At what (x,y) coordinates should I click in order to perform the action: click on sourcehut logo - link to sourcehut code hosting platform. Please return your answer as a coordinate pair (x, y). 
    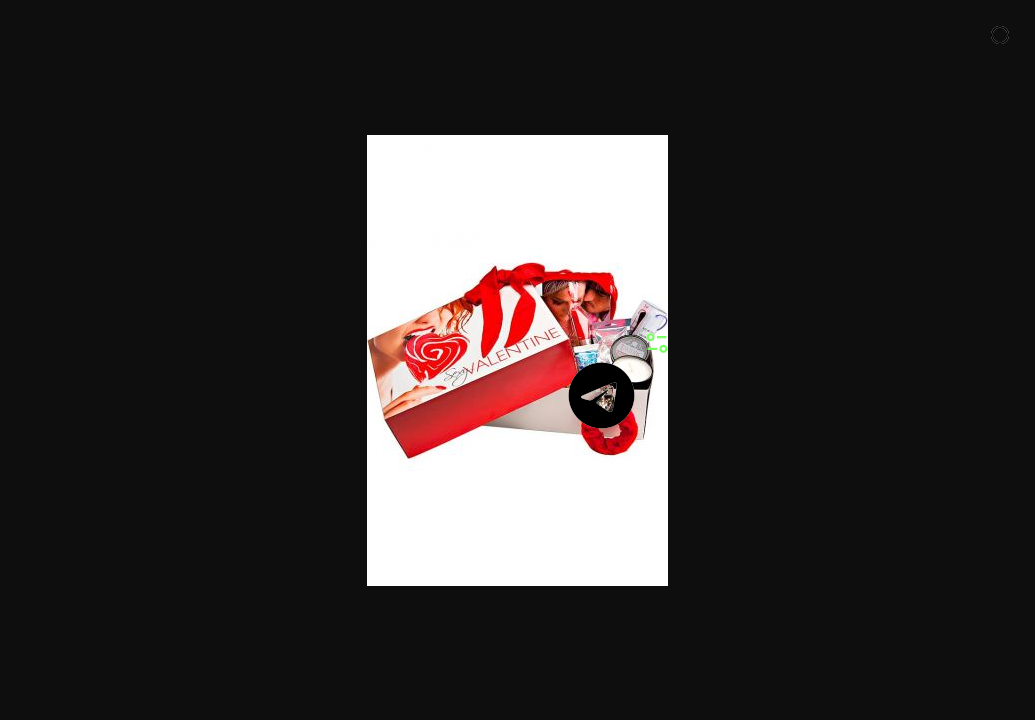
    Looking at the image, I should click on (1000, 35).